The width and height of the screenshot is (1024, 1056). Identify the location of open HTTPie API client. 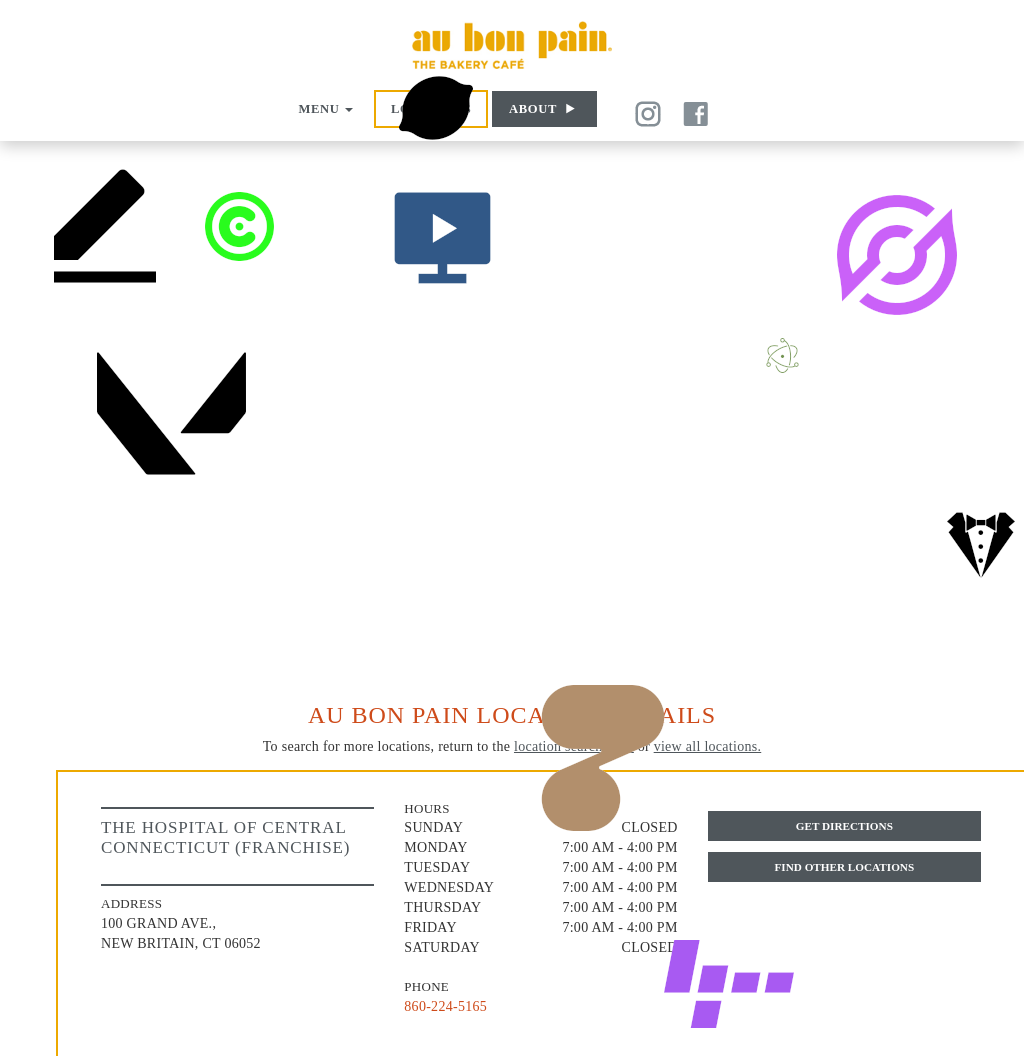
(603, 758).